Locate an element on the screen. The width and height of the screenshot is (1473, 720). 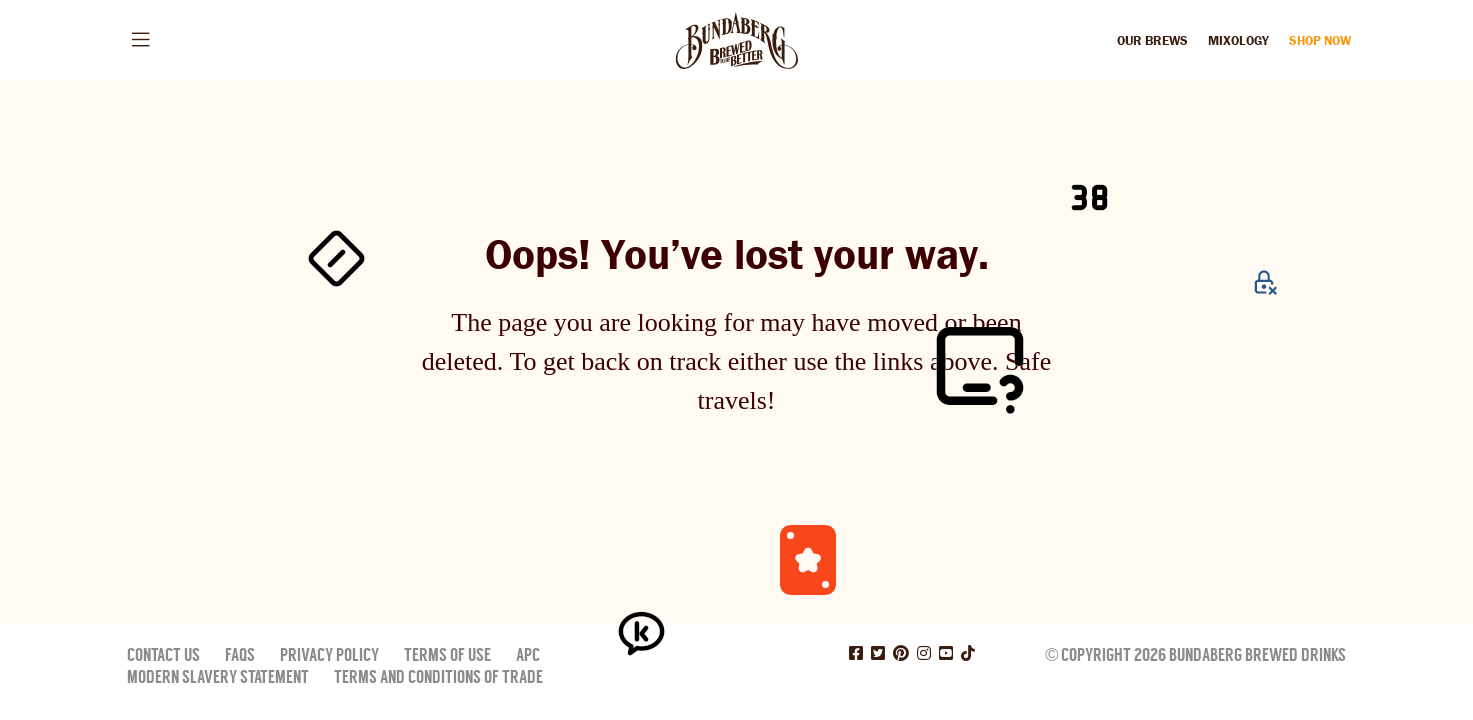
remove or delete a security lock is located at coordinates (1264, 282).